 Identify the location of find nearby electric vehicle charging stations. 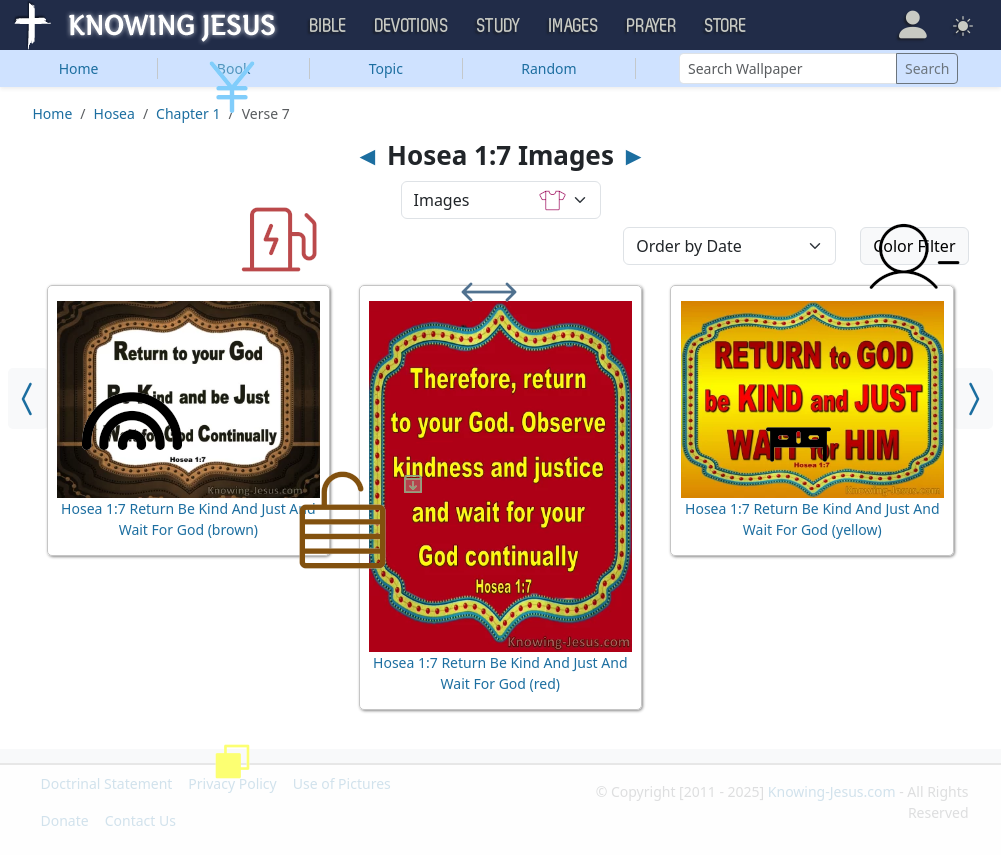
(276, 239).